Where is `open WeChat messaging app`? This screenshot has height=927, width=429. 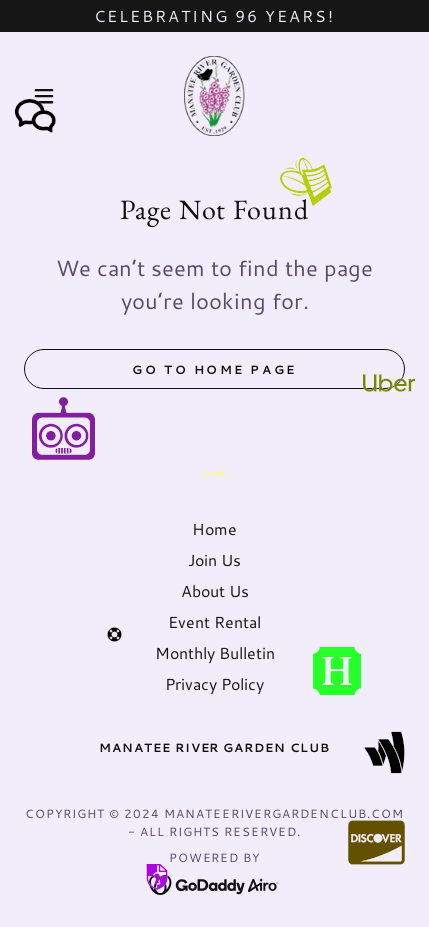
open WeChat messaging app is located at coordinates (35, 115).